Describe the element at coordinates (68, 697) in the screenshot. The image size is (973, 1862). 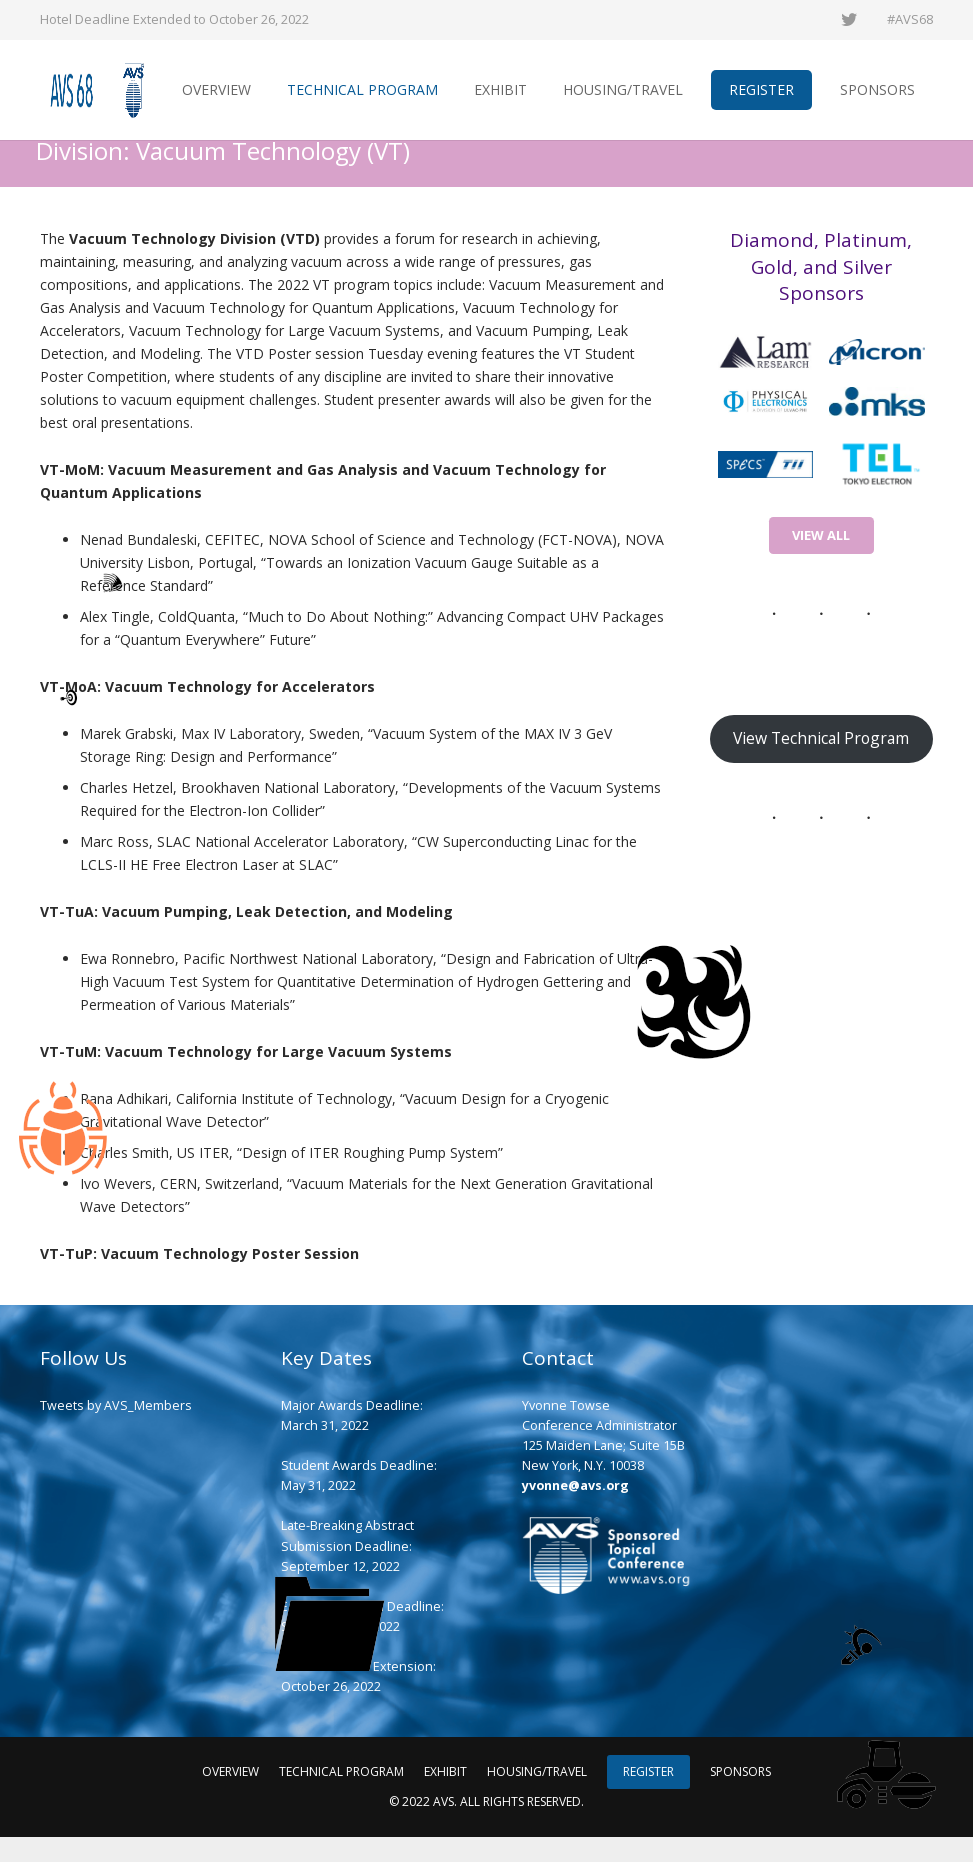
I see `set or view your goals` at that location.